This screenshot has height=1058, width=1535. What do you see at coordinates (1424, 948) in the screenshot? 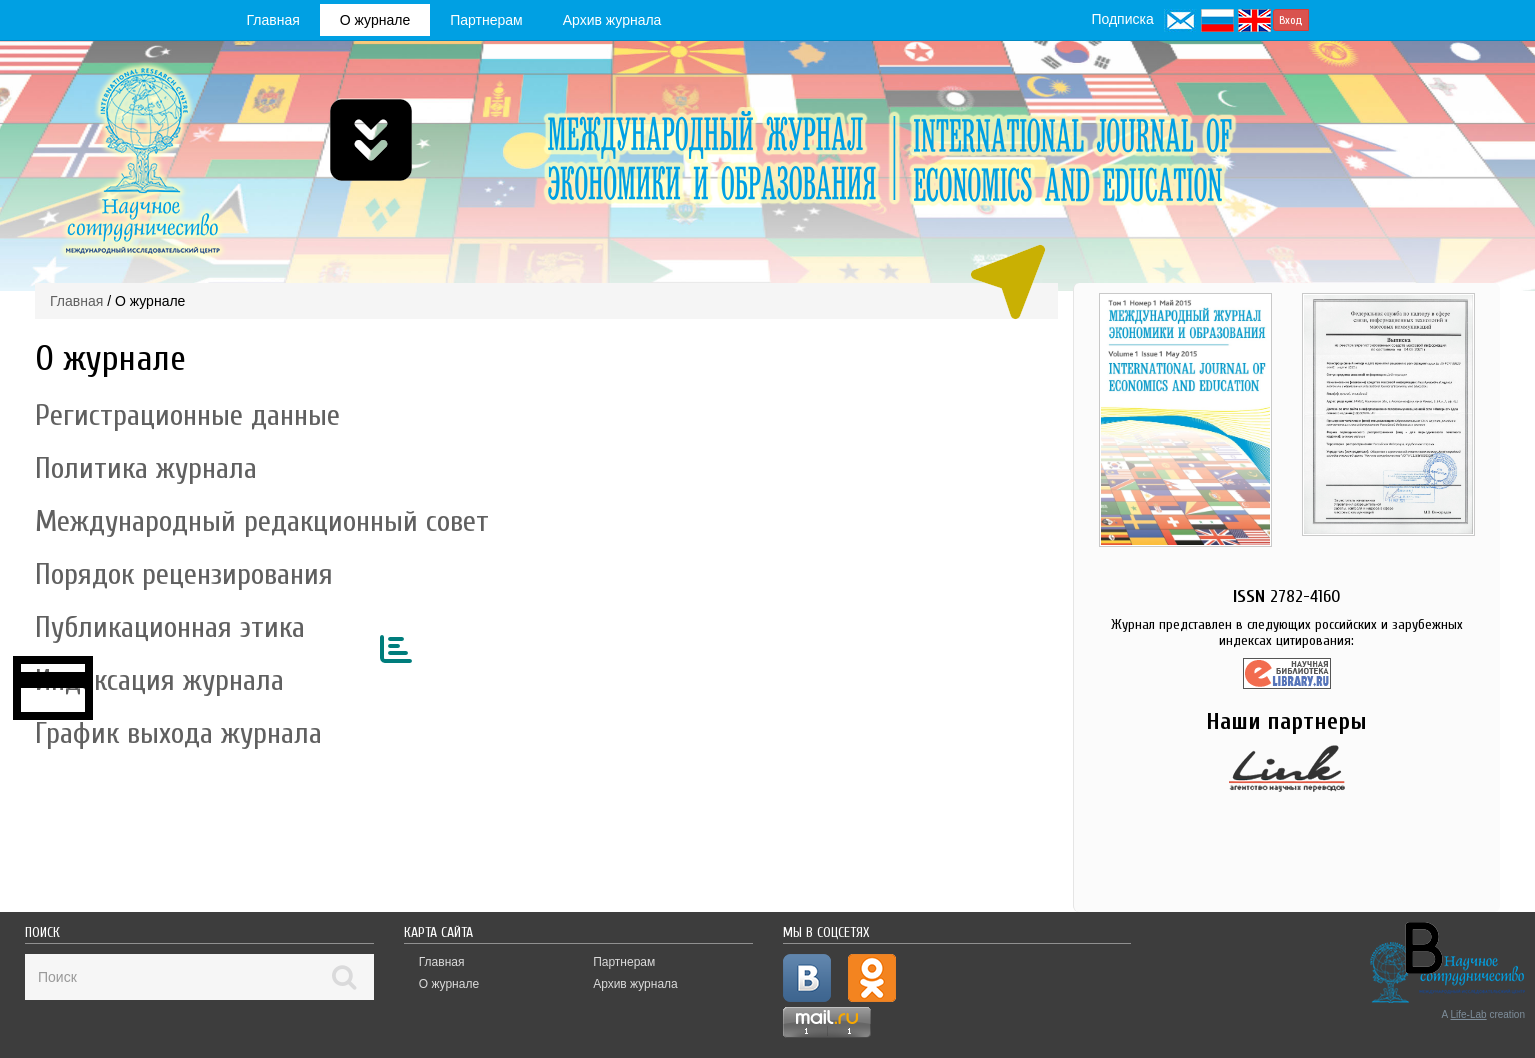
I see `apply bold formatting to selected text` at bounding box center [1424, 948].